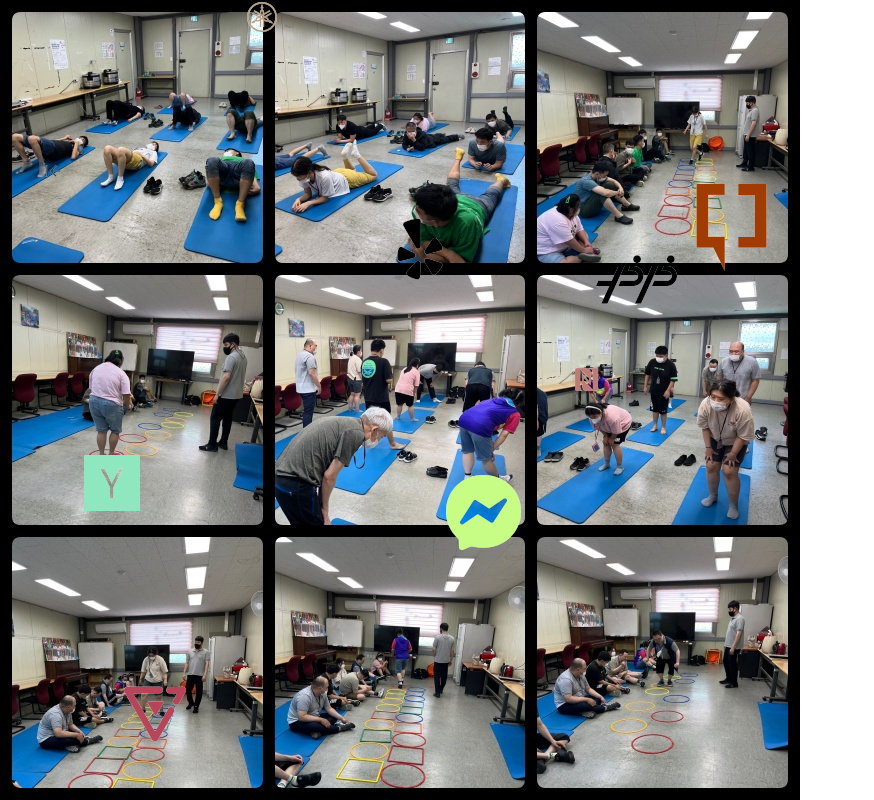 Image resolution: width=874 pixels, height=800 pixels. I want to click on PaddlePaddle deep learning framework logo, so click(636, 279).